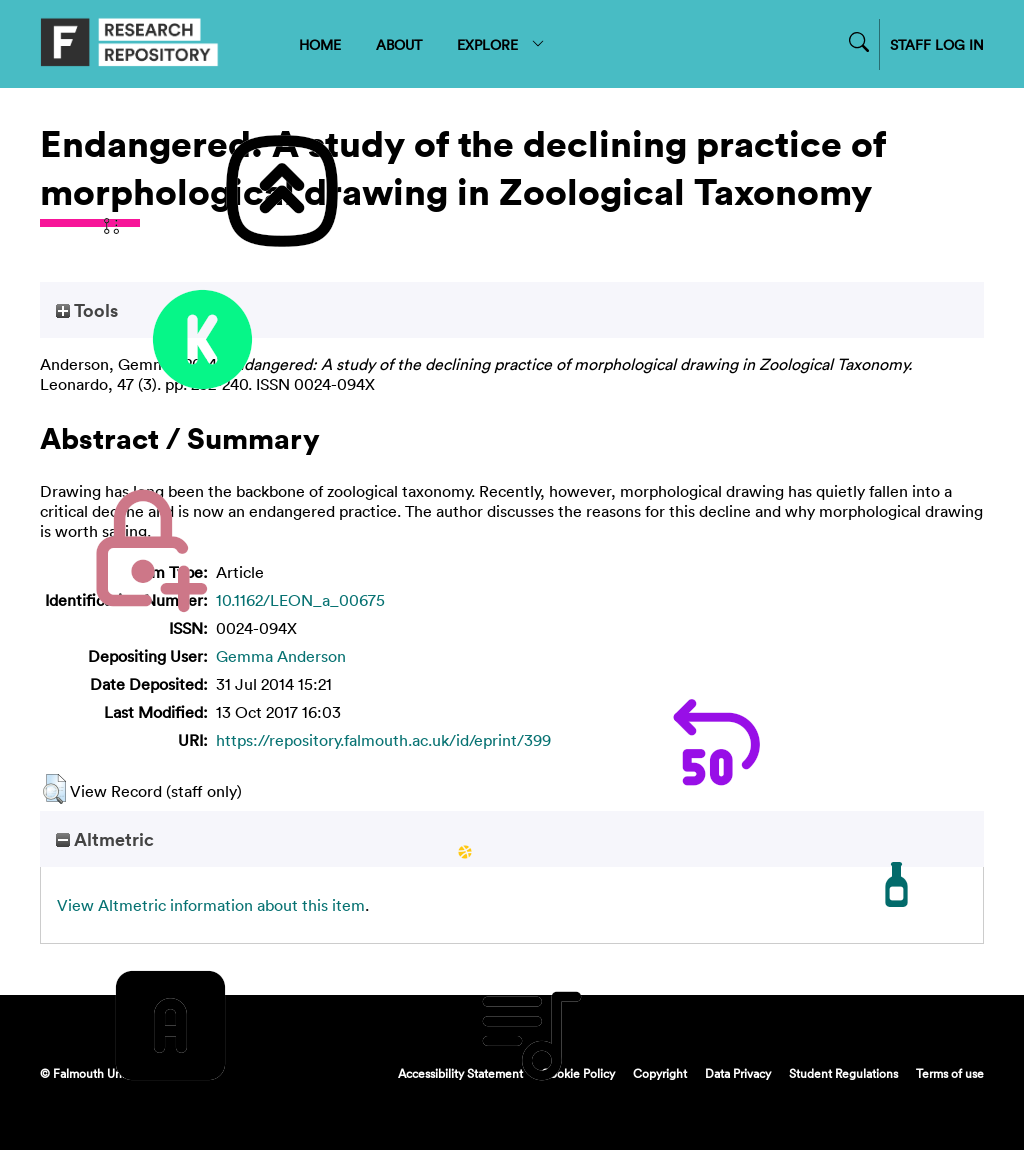 This screenshot has height=1150, width=1024. Describe the element at coordinates (532, 1036) in the screenshot. I see `view your music playlist` at that location.